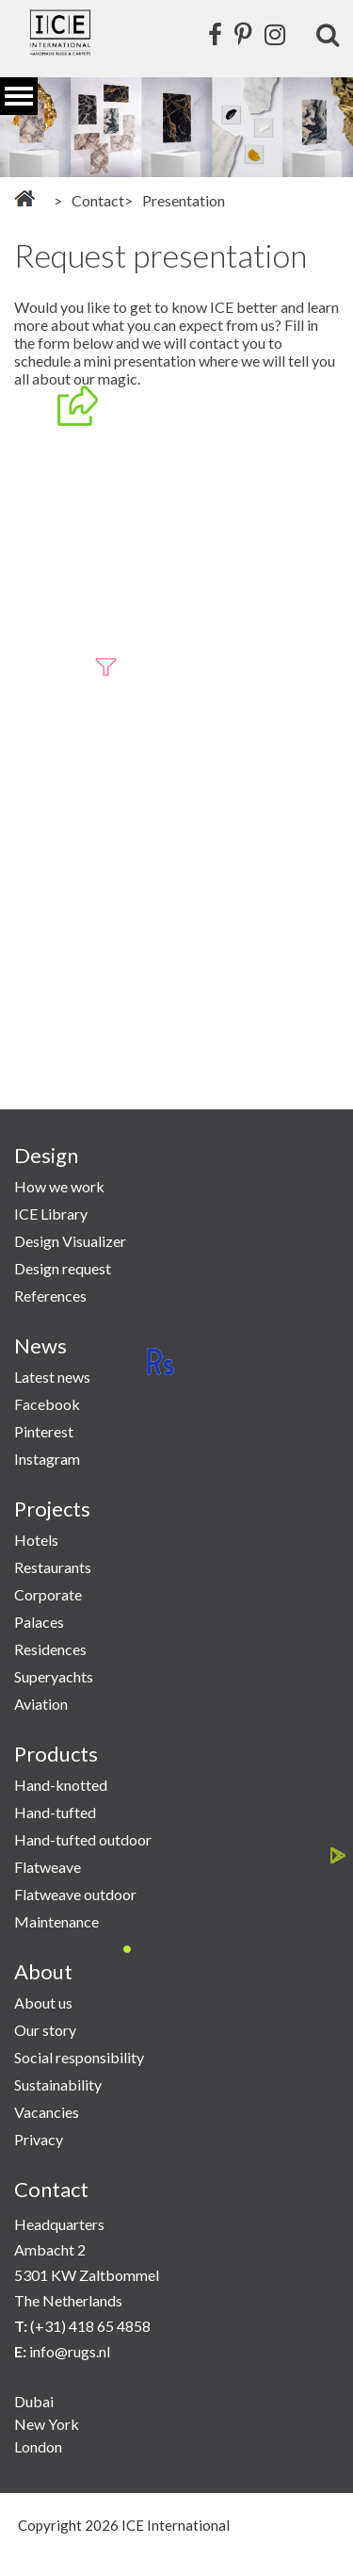 The image size is (353, 2576). I want to click on share this file or content, so click(77, 405).